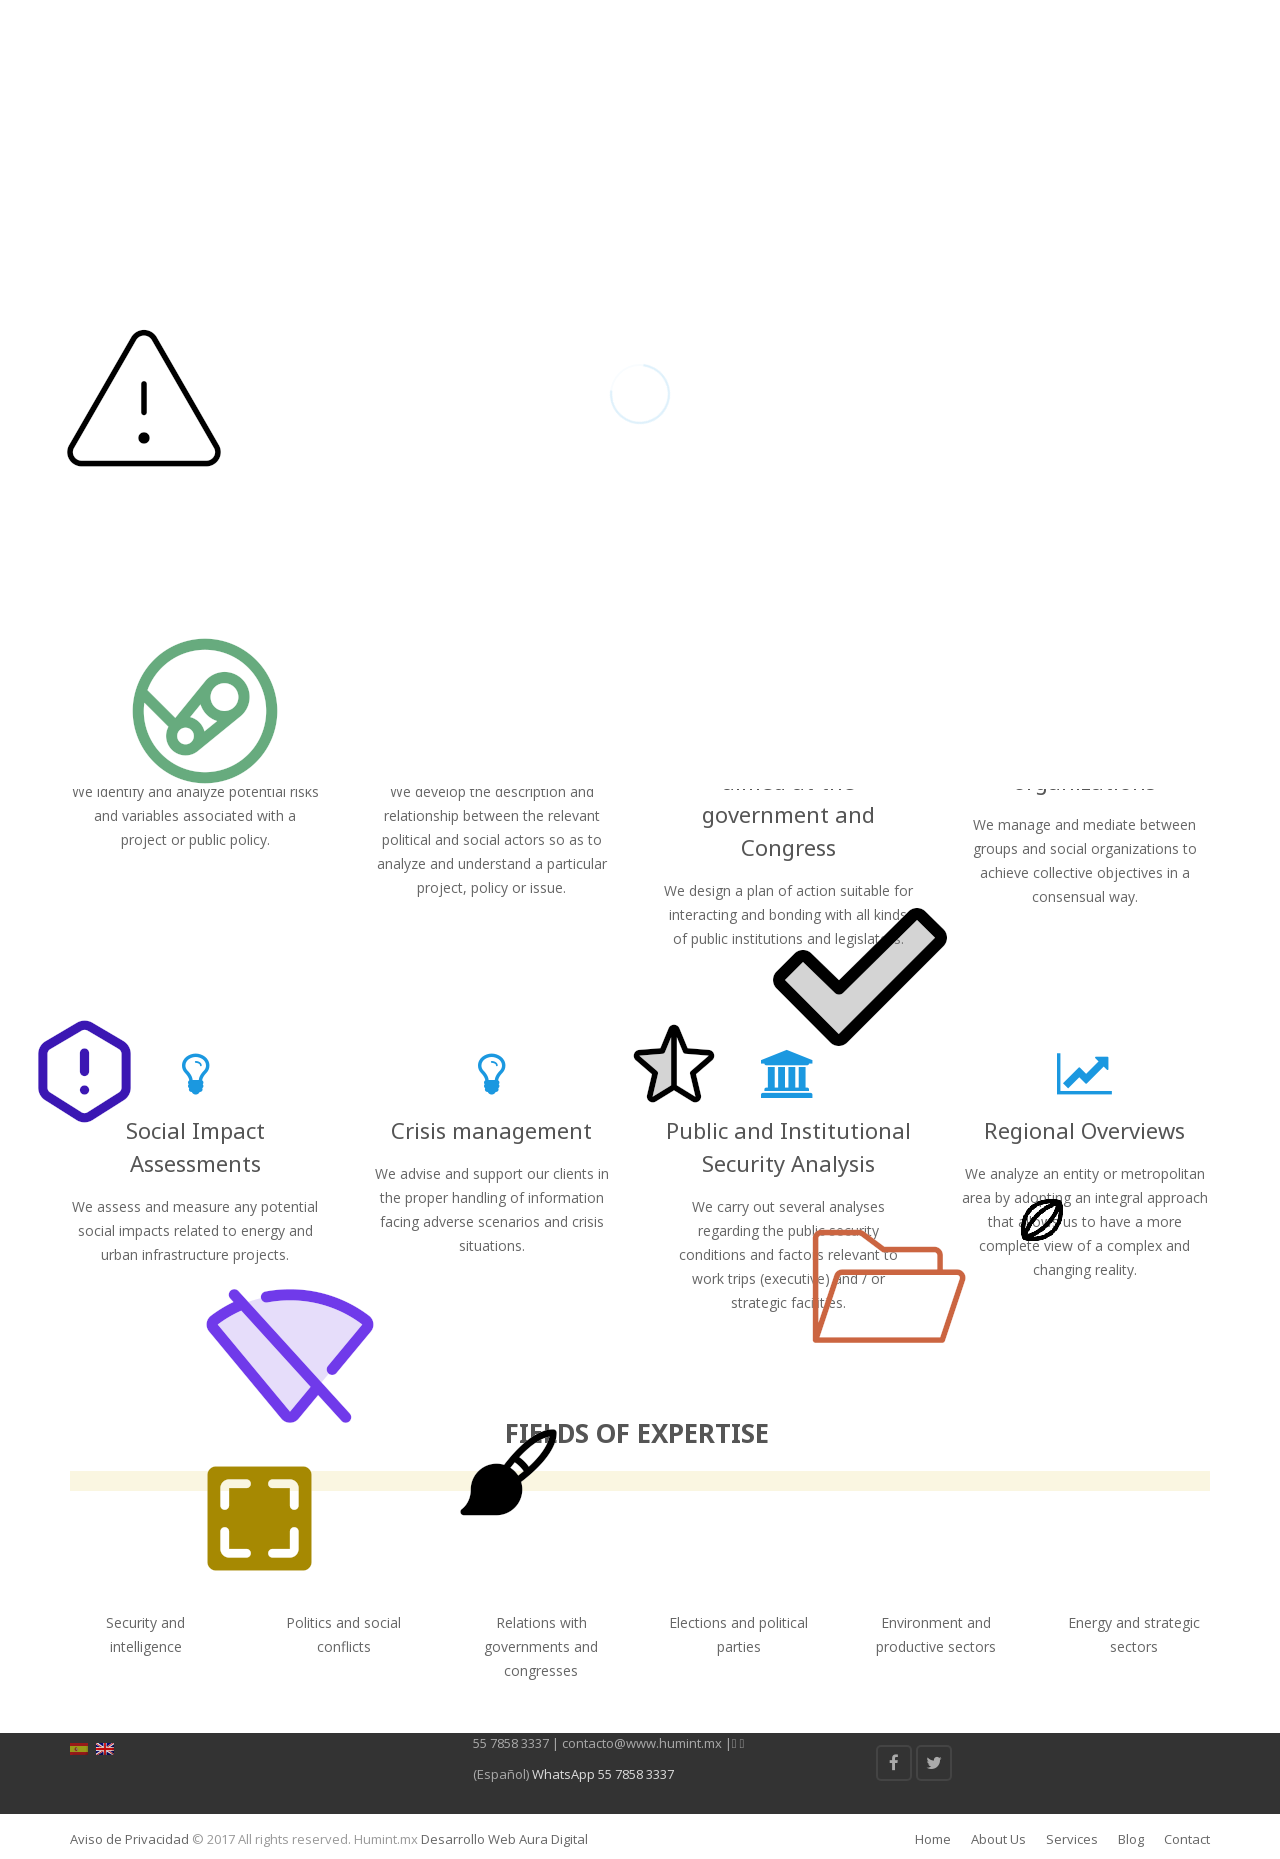  What do you see at coordinates (84, 1071) in the screenshot?
I see `indicates a warning or critical alert` at bounding box center [84, 1071].